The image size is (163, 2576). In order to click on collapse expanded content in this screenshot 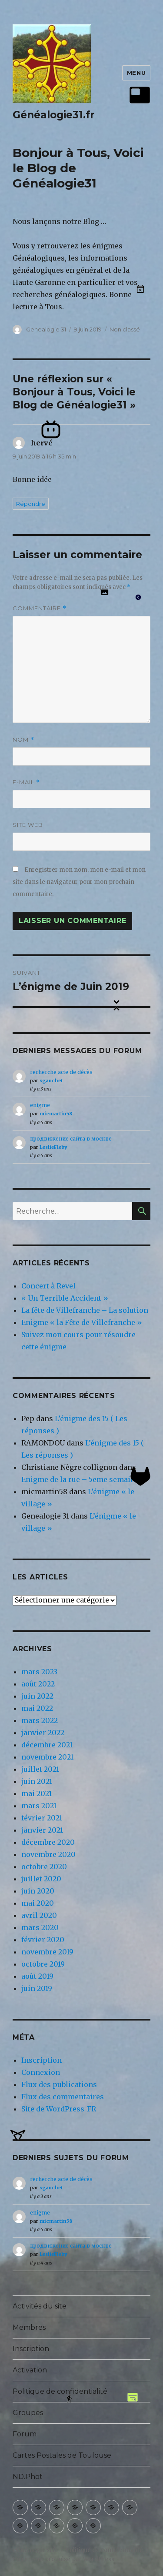, I will do `click(116, 1005)`.